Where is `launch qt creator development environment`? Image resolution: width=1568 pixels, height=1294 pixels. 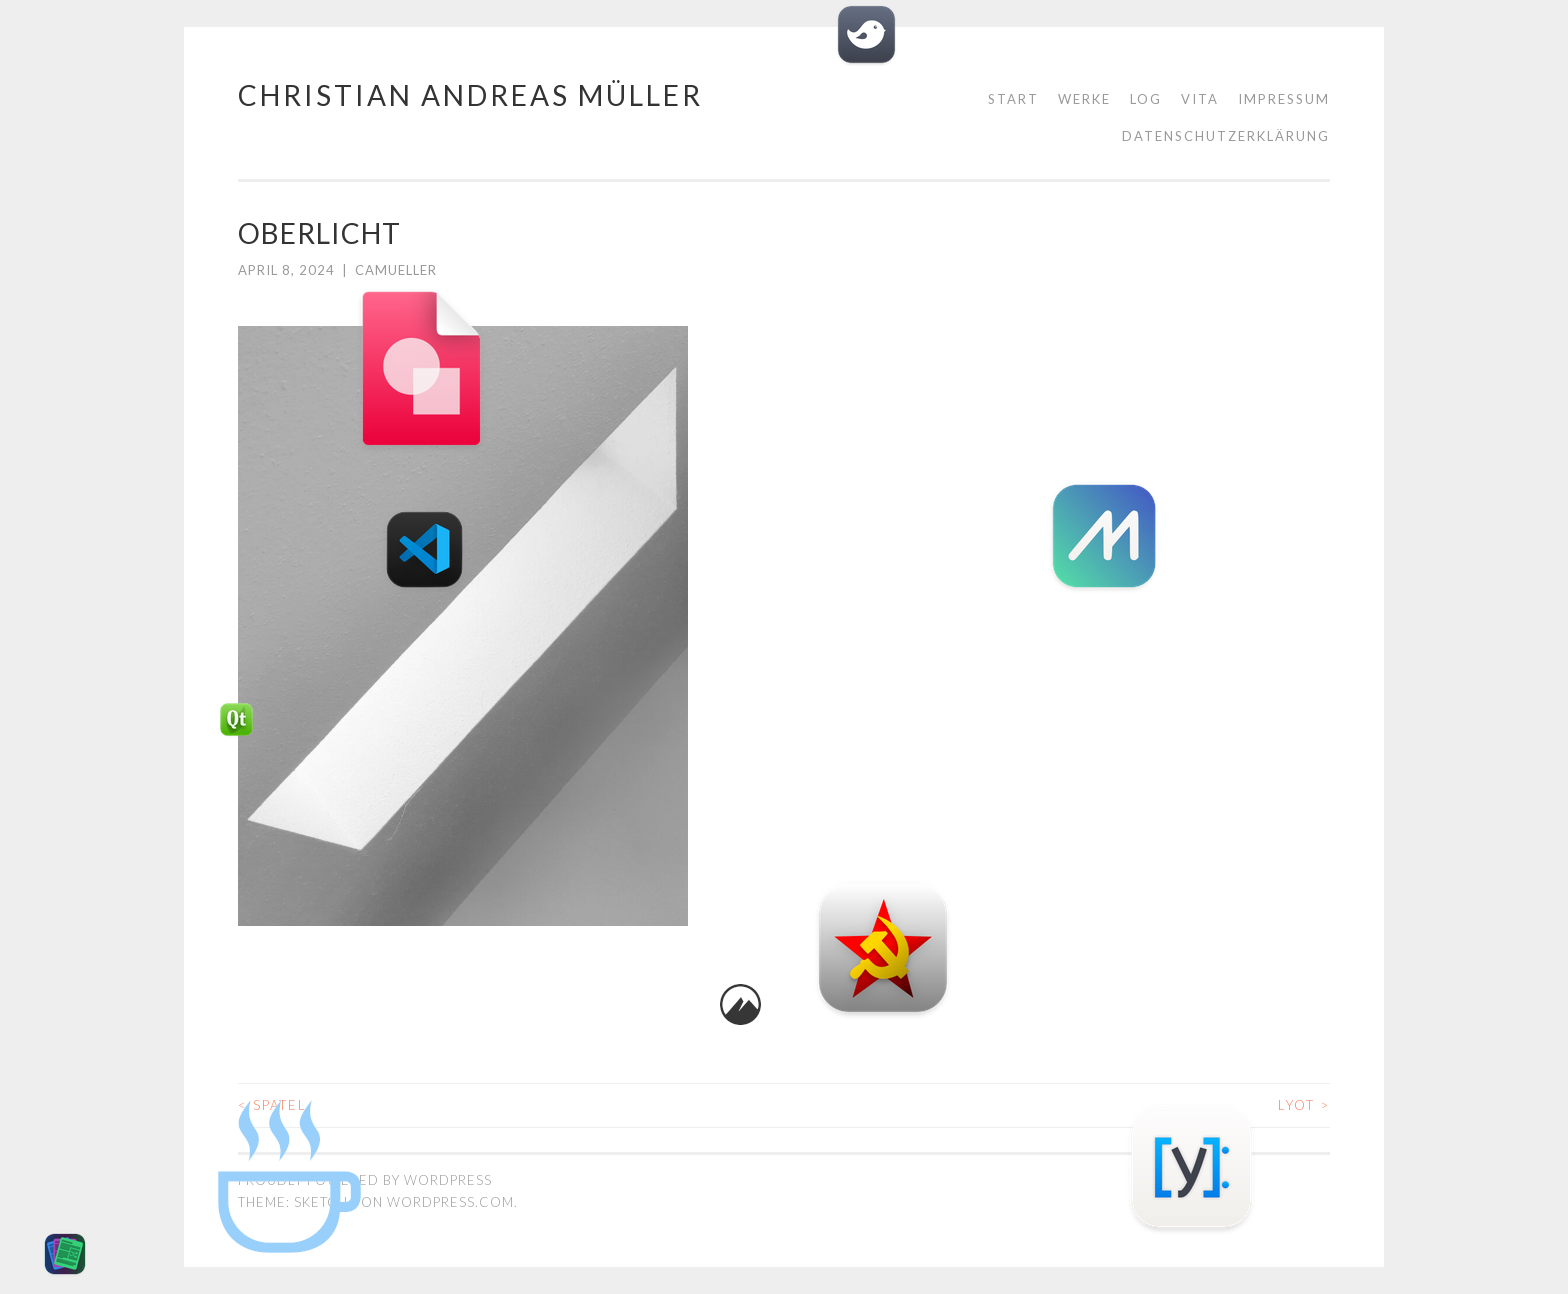 launch qt creator development environment is located at coordinates (236, 719).